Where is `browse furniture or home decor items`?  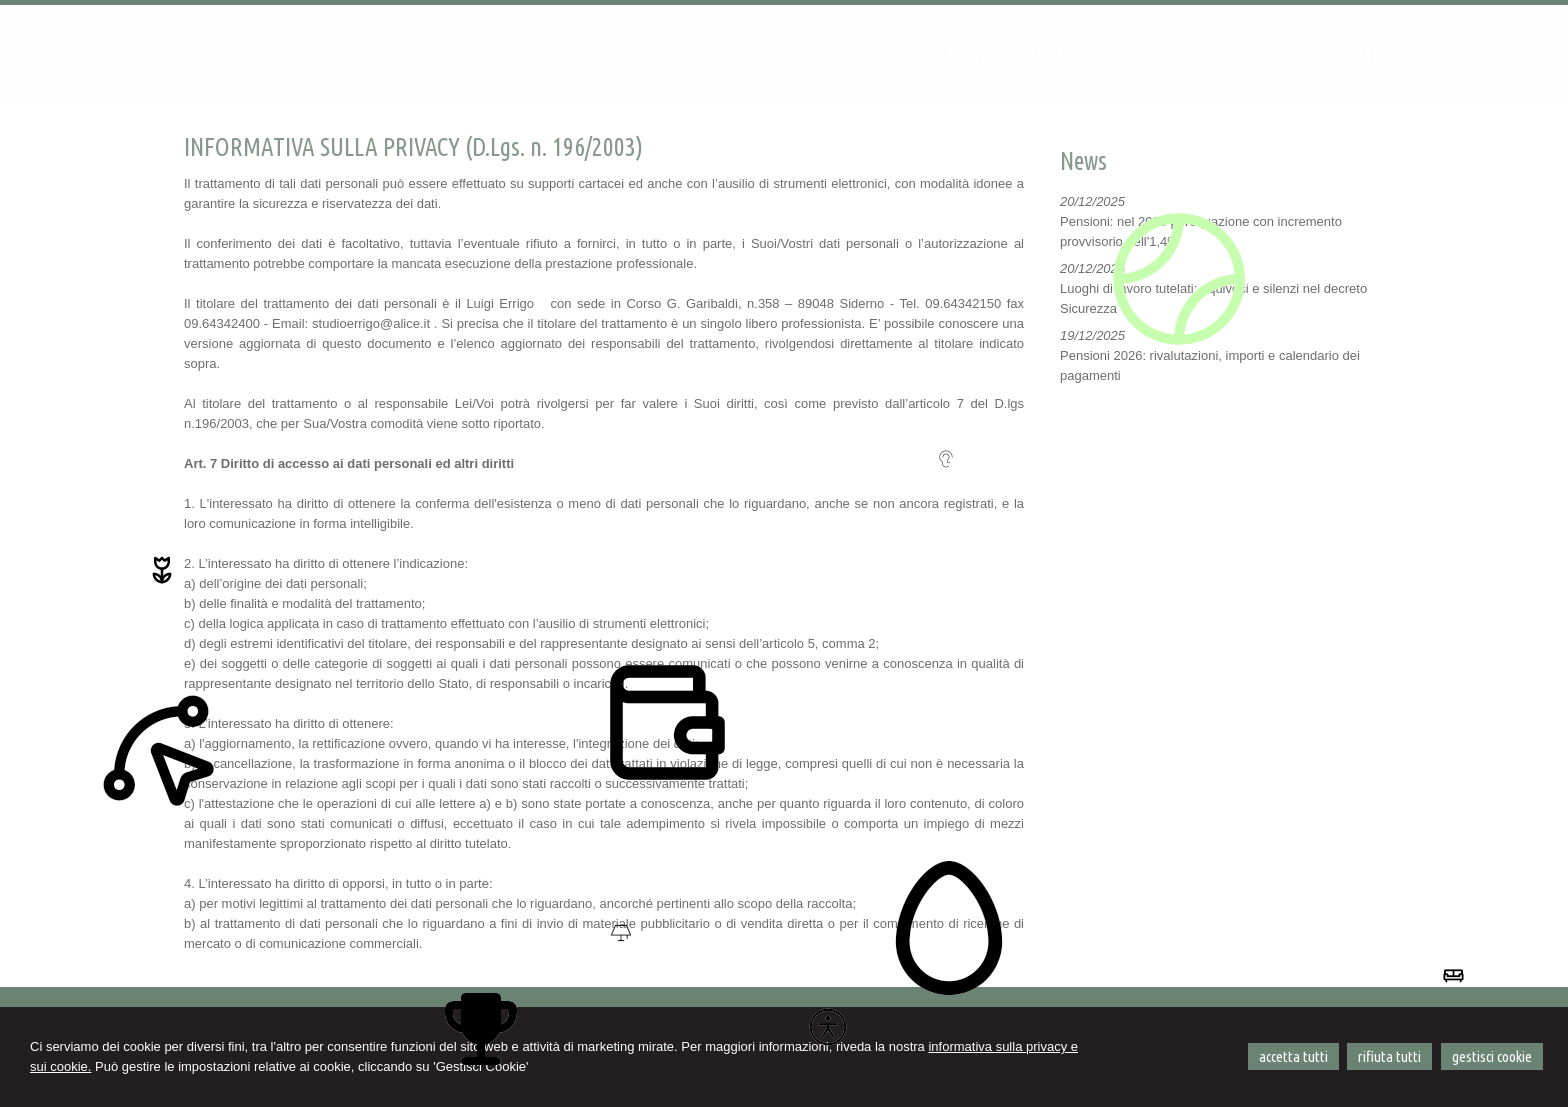
browse furniture or home decor items is located at coordinates (1453, 975).